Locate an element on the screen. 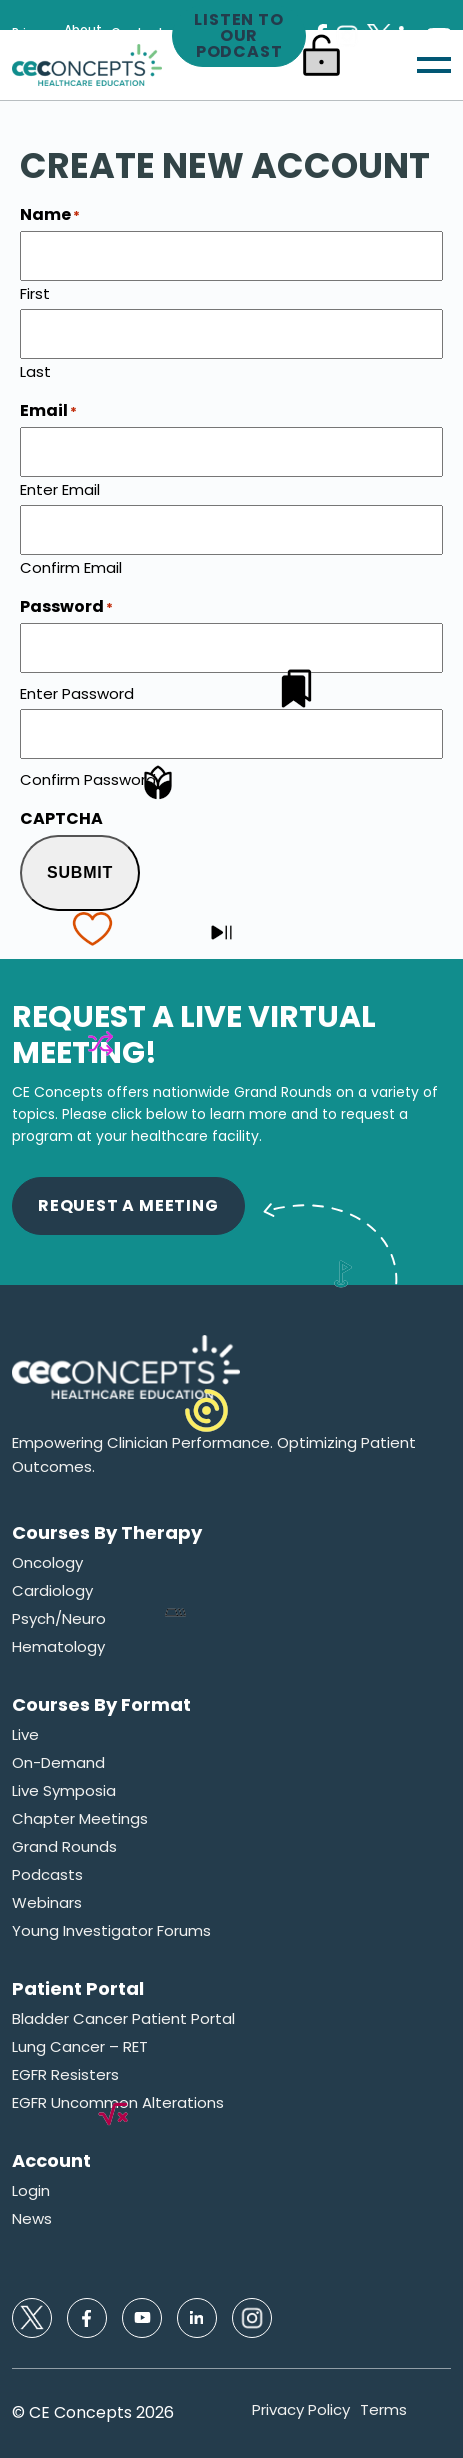  shuffle playlist or queue order is located at coordinates (100, 1043).